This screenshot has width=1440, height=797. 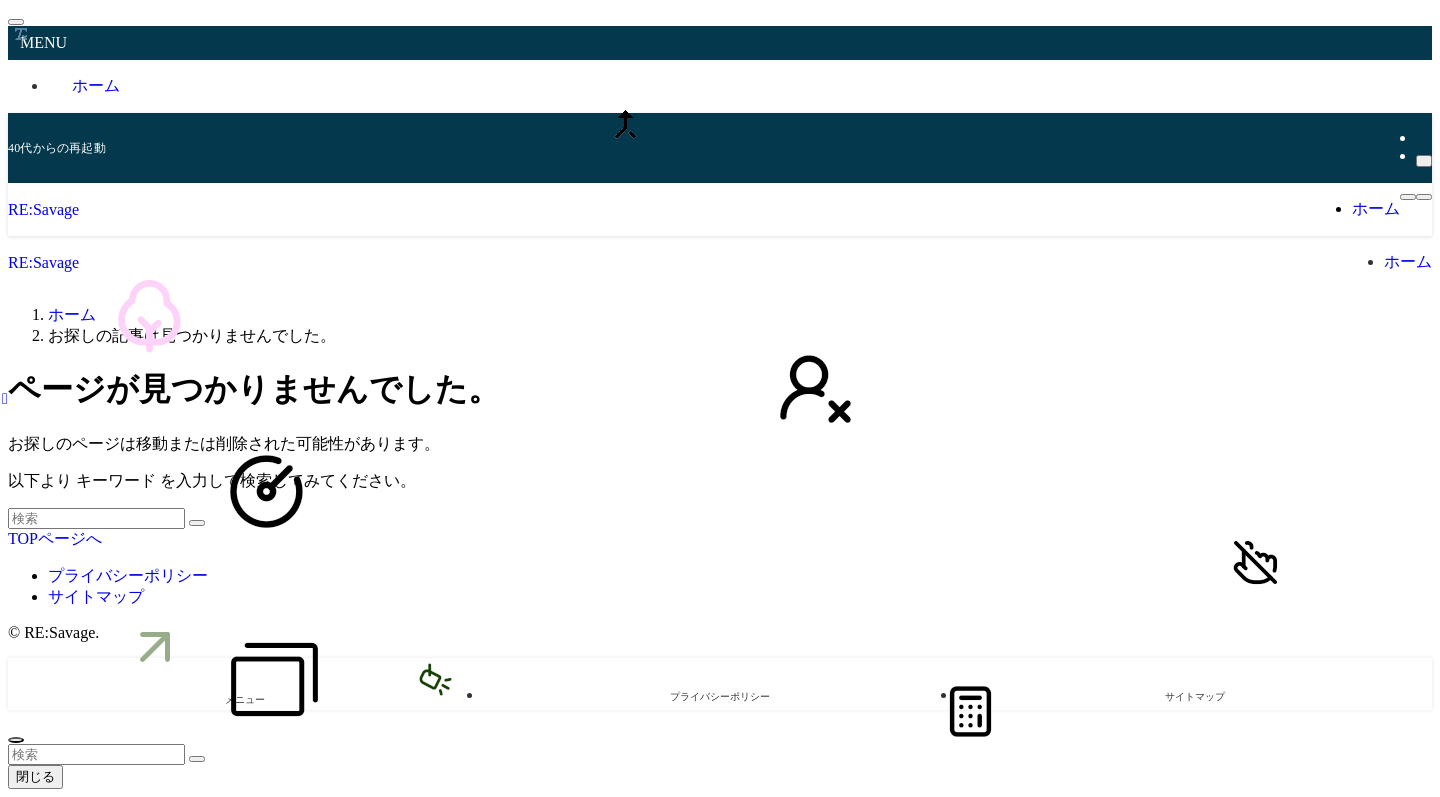 I want to click on spotlight or highlight feature, so click(x=435, y=679).